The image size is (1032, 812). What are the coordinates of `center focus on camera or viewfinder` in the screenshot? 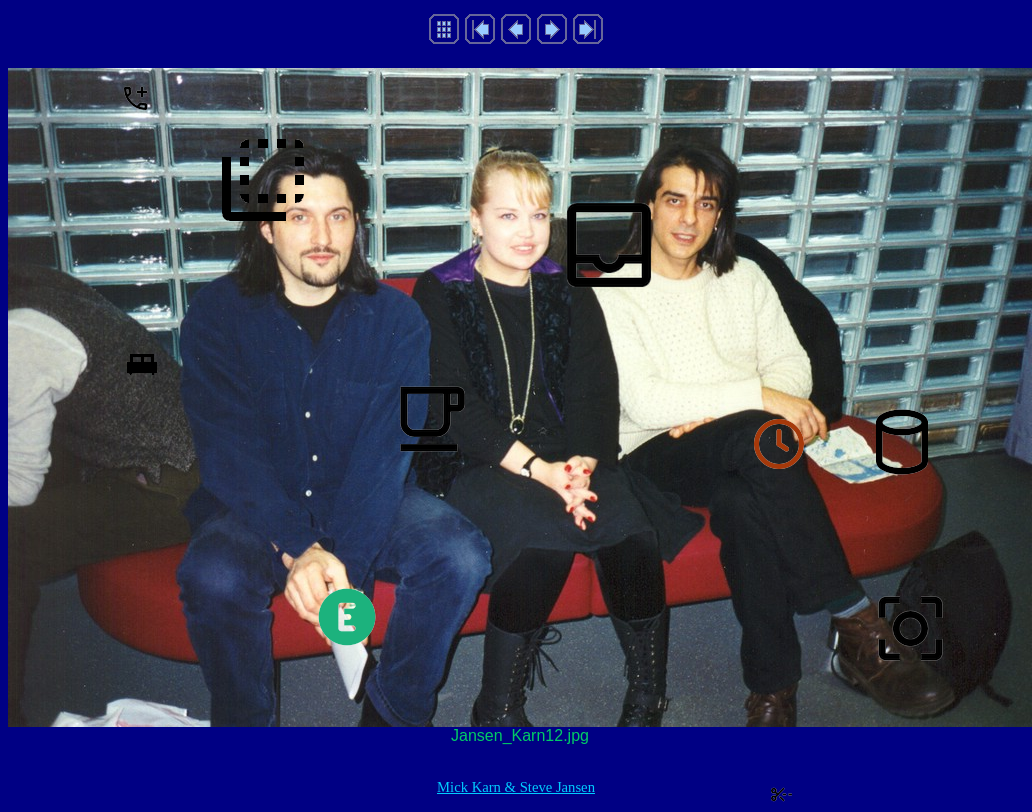 It's located at (910, 628).